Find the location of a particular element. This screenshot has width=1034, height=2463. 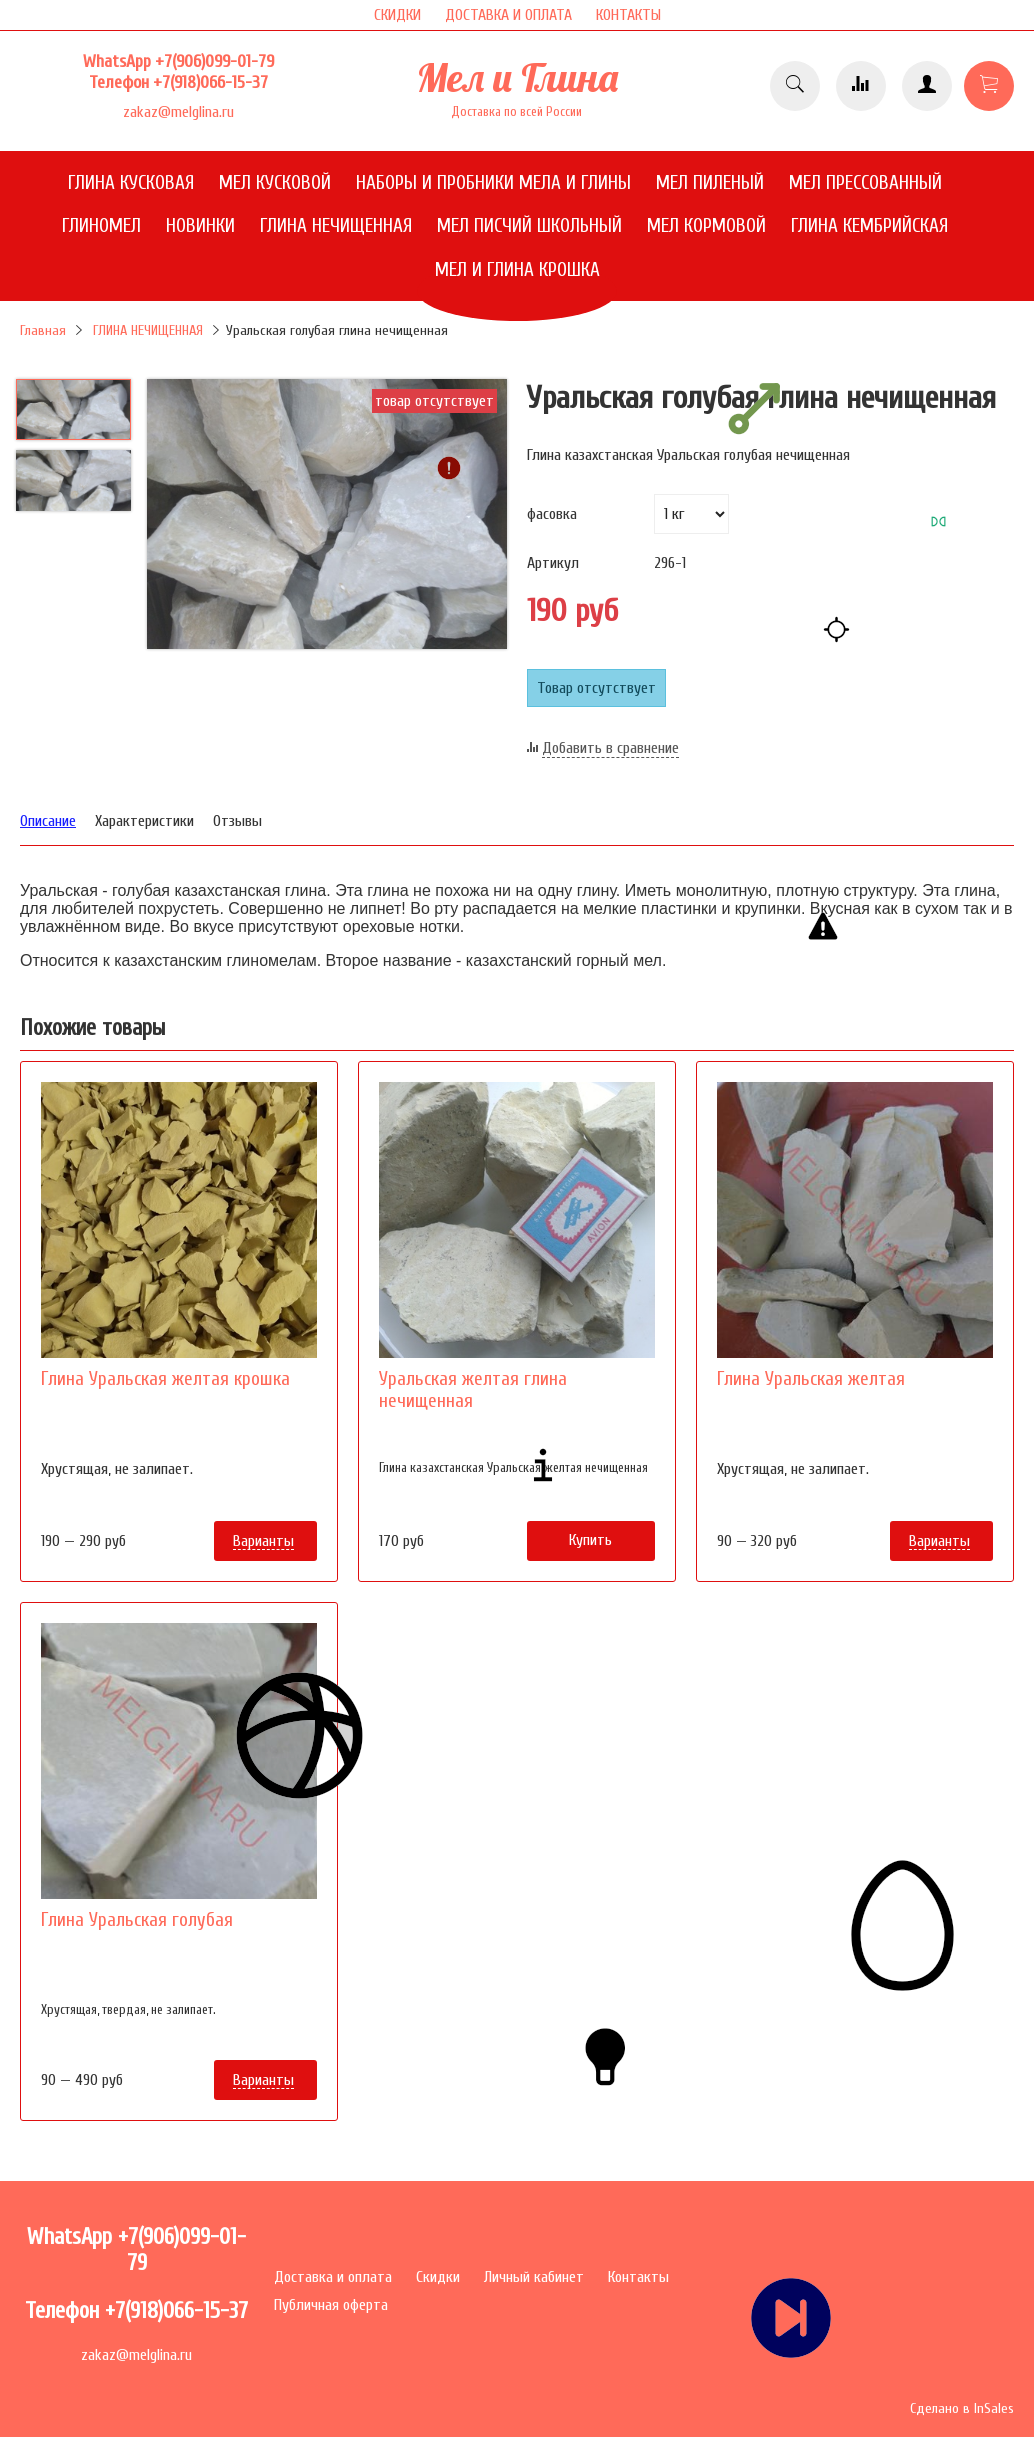

access games or entertainment section is located at coordinates (299, 1735).